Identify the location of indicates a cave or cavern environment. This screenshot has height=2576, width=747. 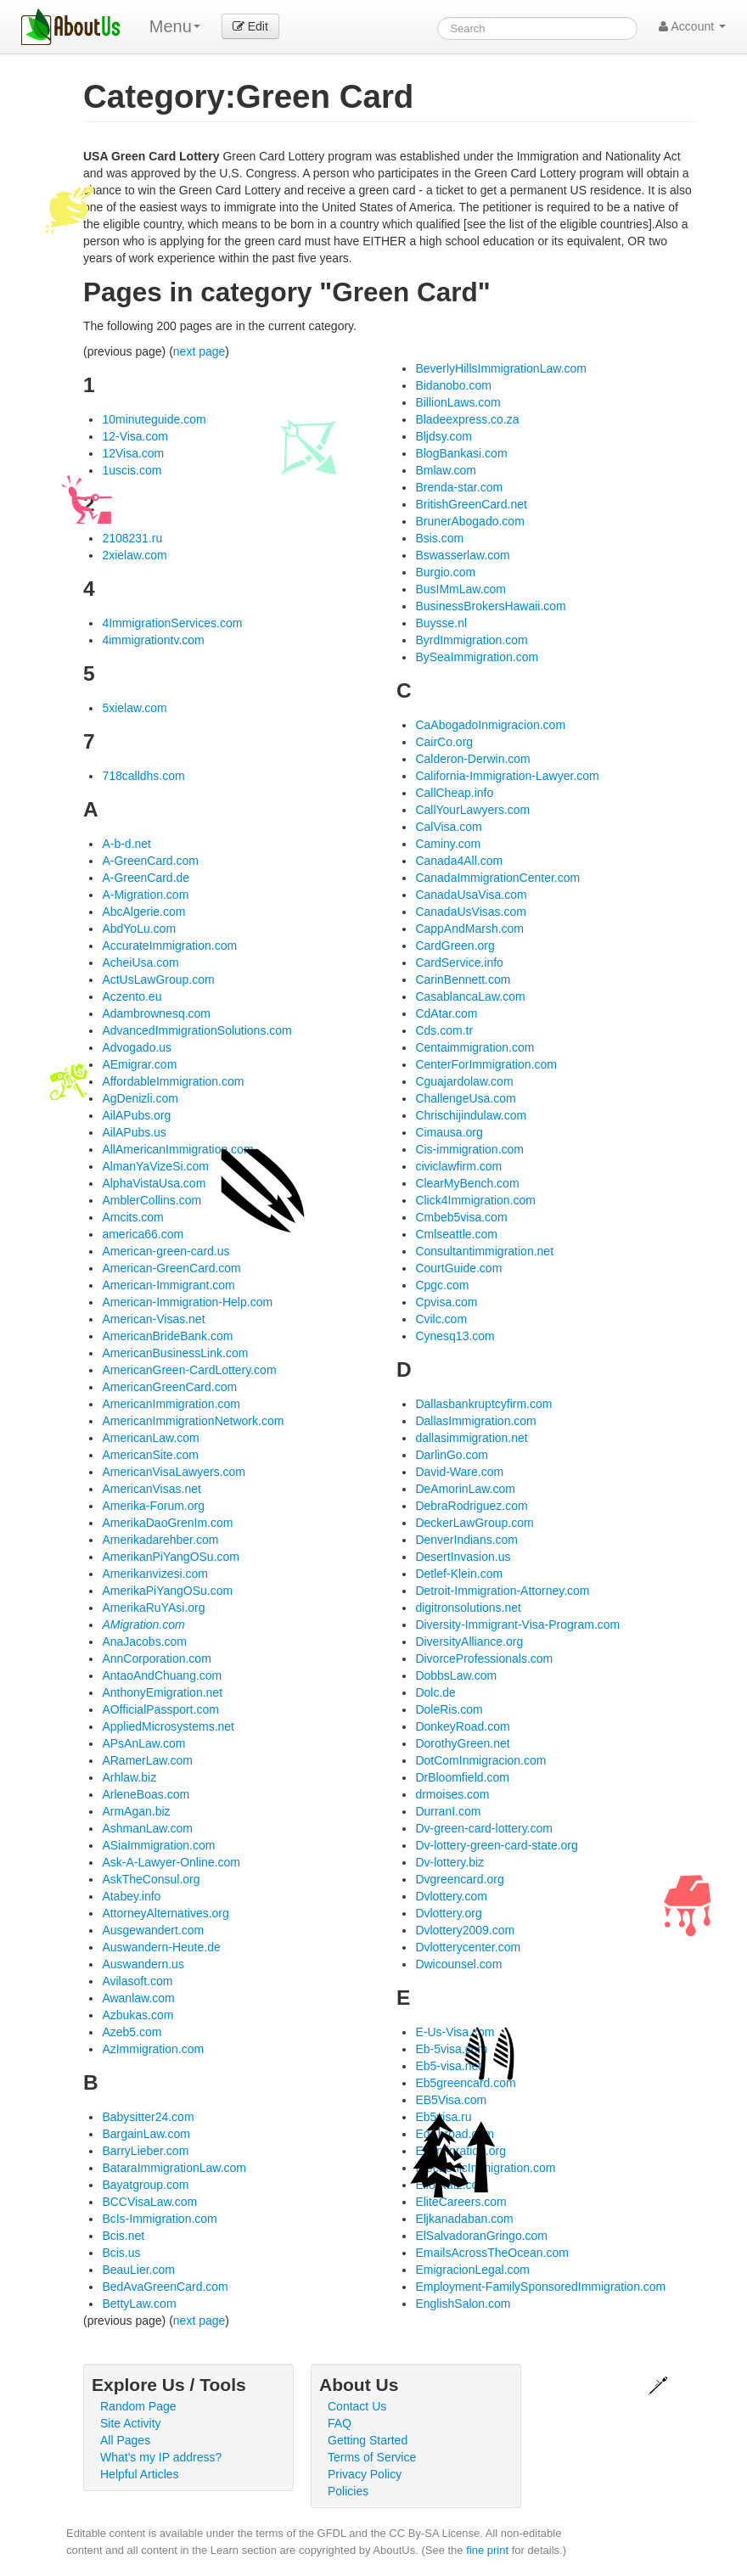
(689, 1905).